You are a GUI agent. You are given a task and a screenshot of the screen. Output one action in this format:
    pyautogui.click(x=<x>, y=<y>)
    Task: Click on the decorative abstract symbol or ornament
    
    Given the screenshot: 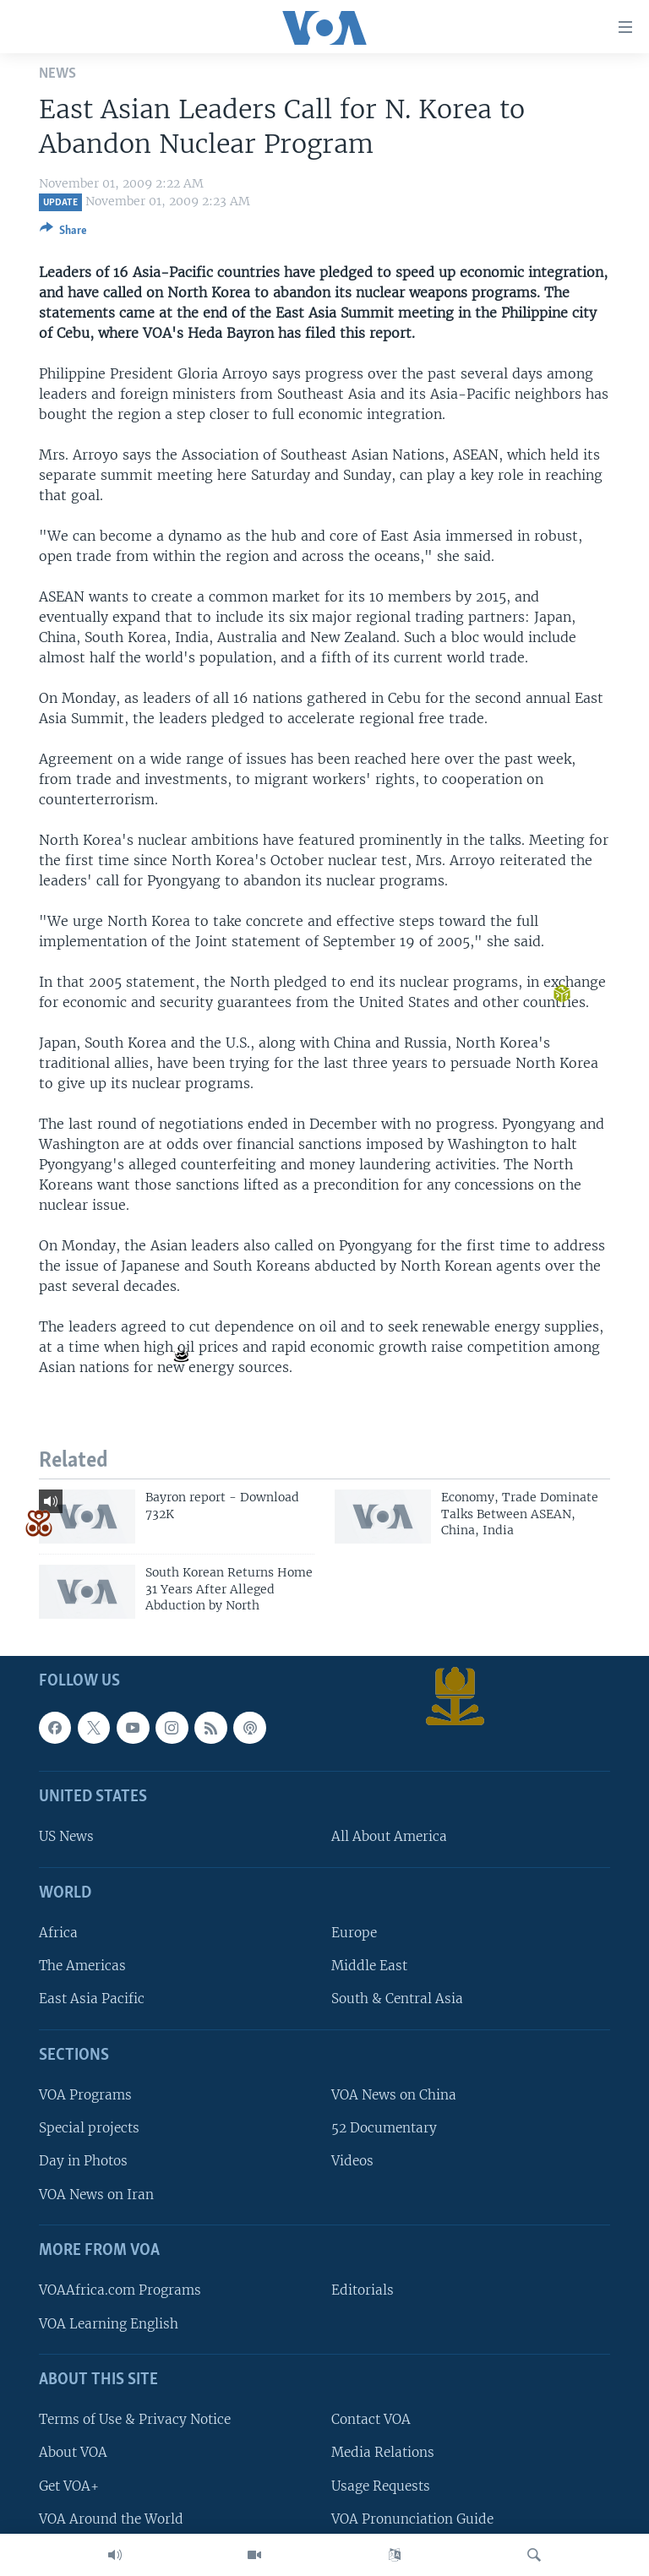 What is the action you would take?
    pyautogui.click(x=39, y=1523)
    